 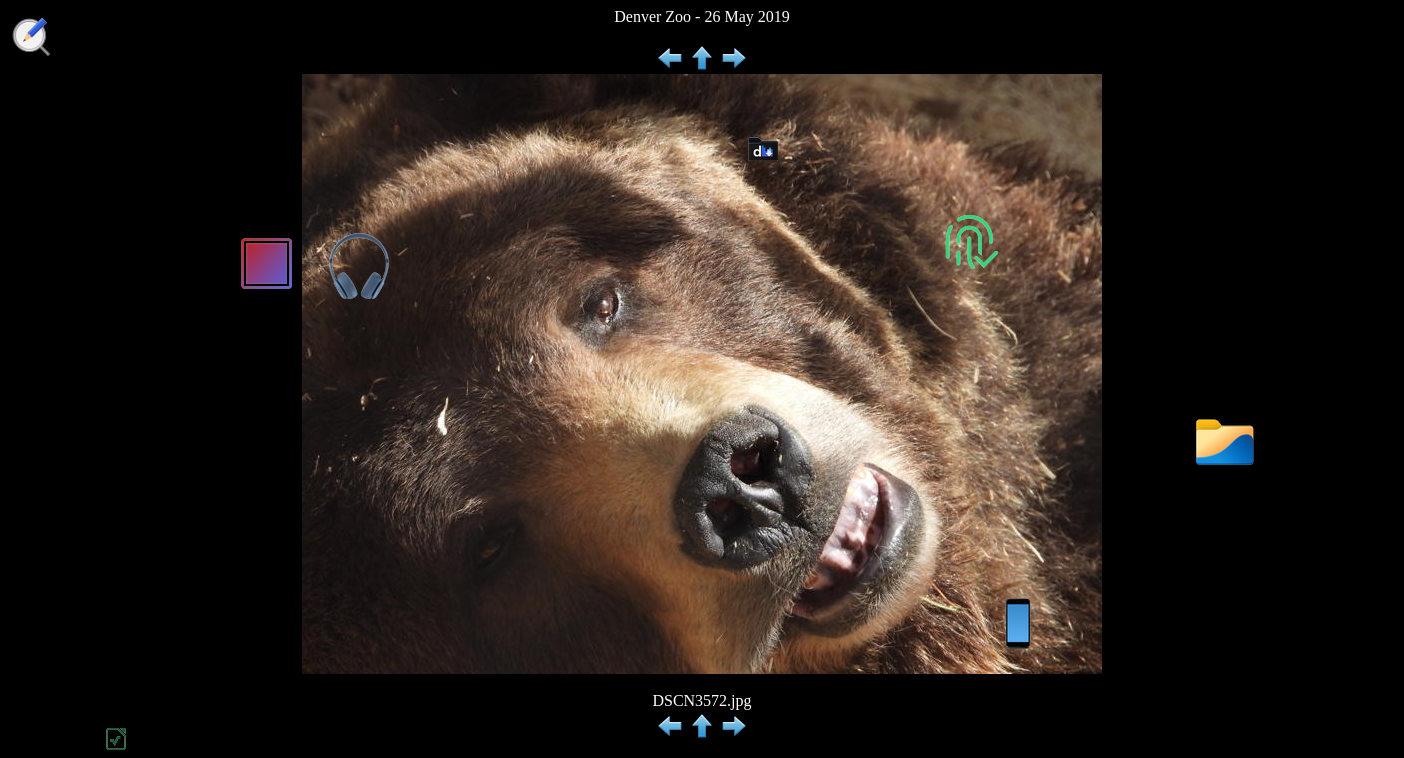 I want to click on access your media library in iMovie, so click(x=266, y=263).